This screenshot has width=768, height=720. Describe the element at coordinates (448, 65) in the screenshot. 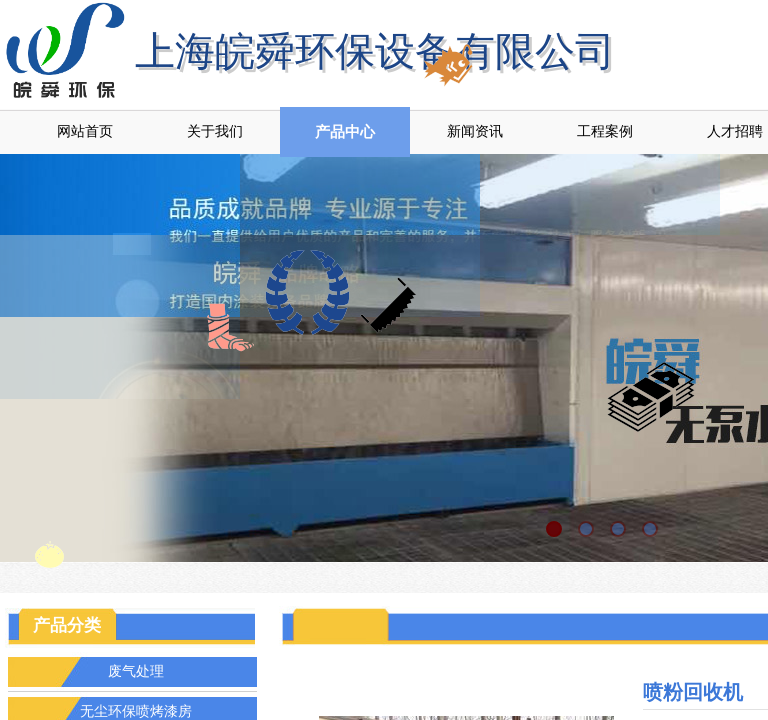

I see `deep sea or ocean-themed game element` at that location.